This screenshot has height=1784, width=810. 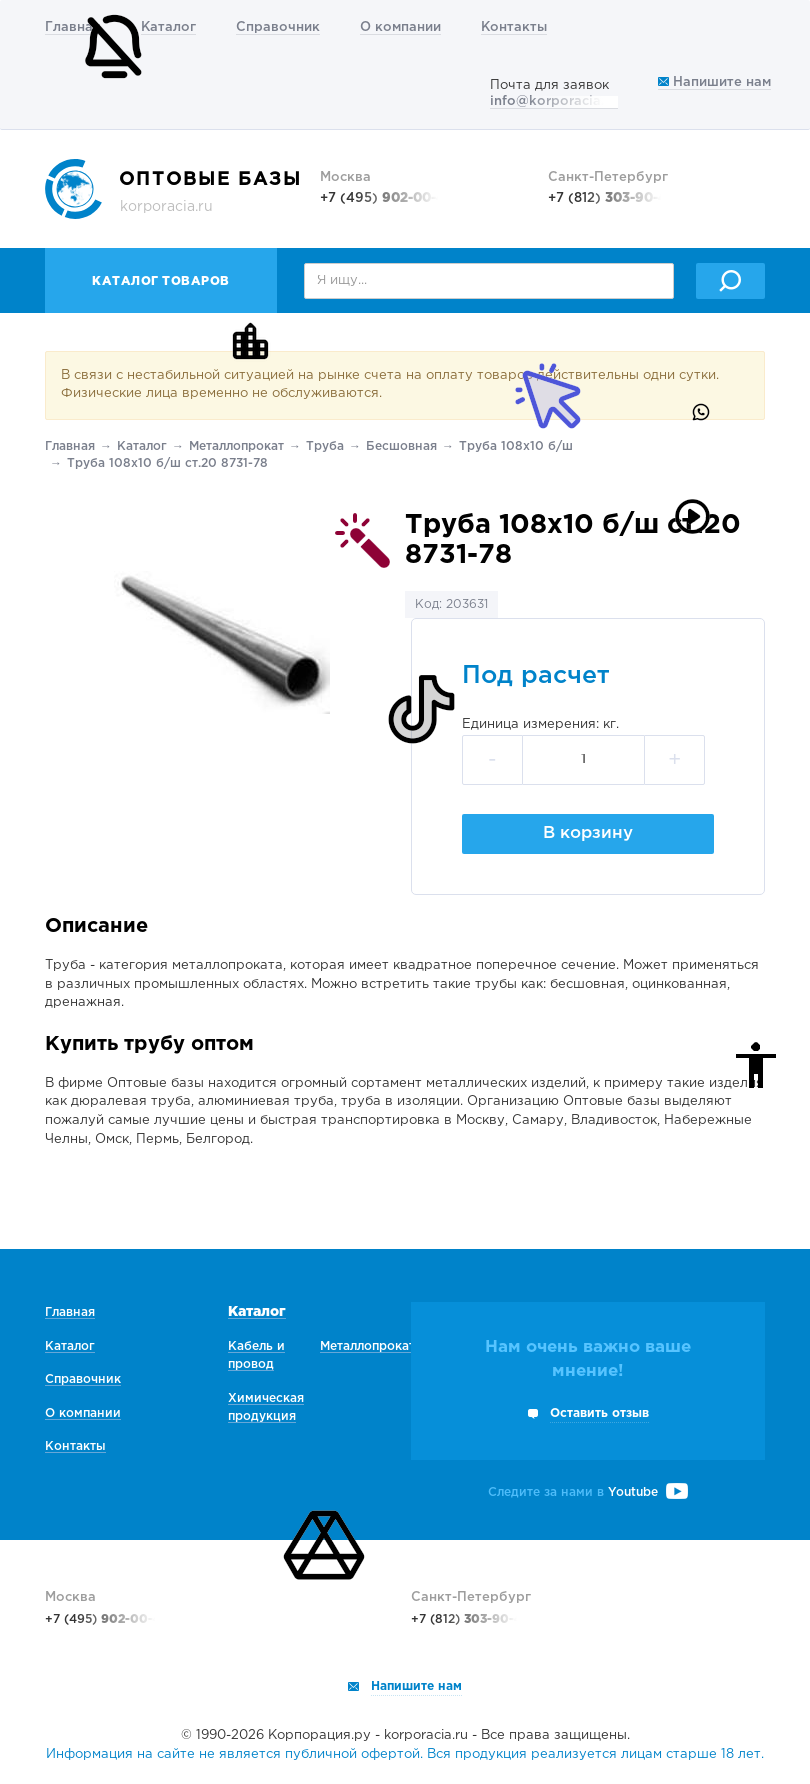 I want to click on open TikTok app, so click(x=421, y=710).